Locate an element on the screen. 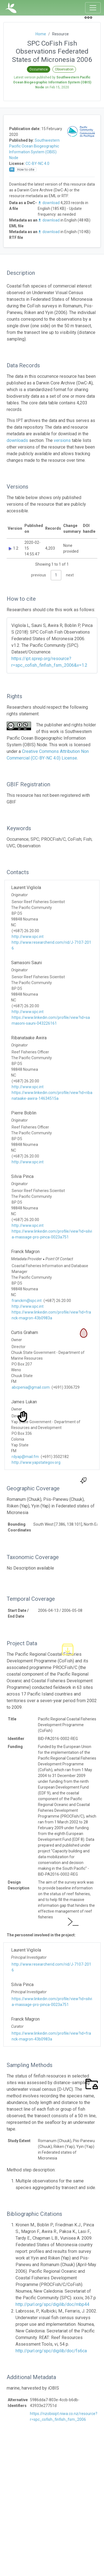 Image resolution: width=104 pixels, height=2576 pixels. download to storage or archive is located at coordinates (68, 1649).